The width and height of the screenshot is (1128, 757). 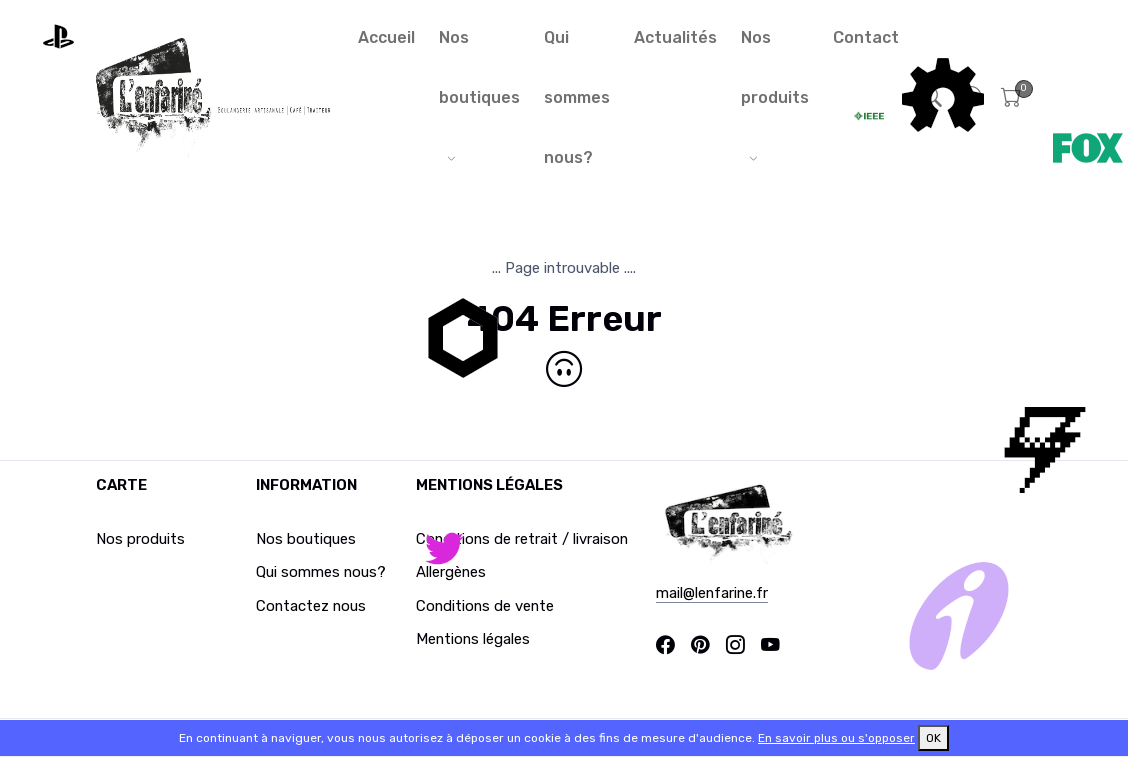 What do you see at coordinates (869, 116) in the screenshot?
I see `IEEE organization logo` at bounding box center [869, 116].